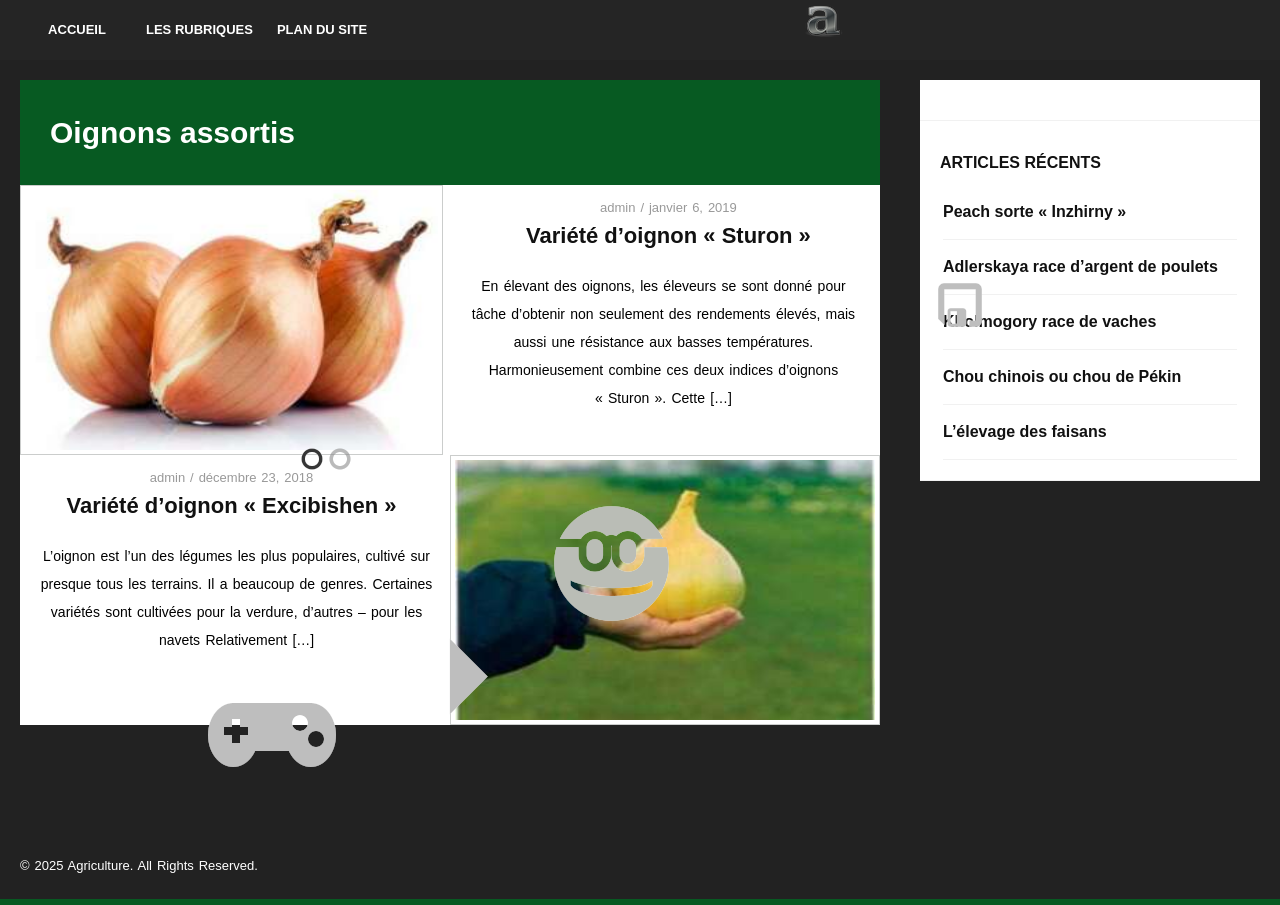  What do you see at coordinates (960, 305) in the screenshot?
I see `save current file or document` at bounding box center [960, 305].